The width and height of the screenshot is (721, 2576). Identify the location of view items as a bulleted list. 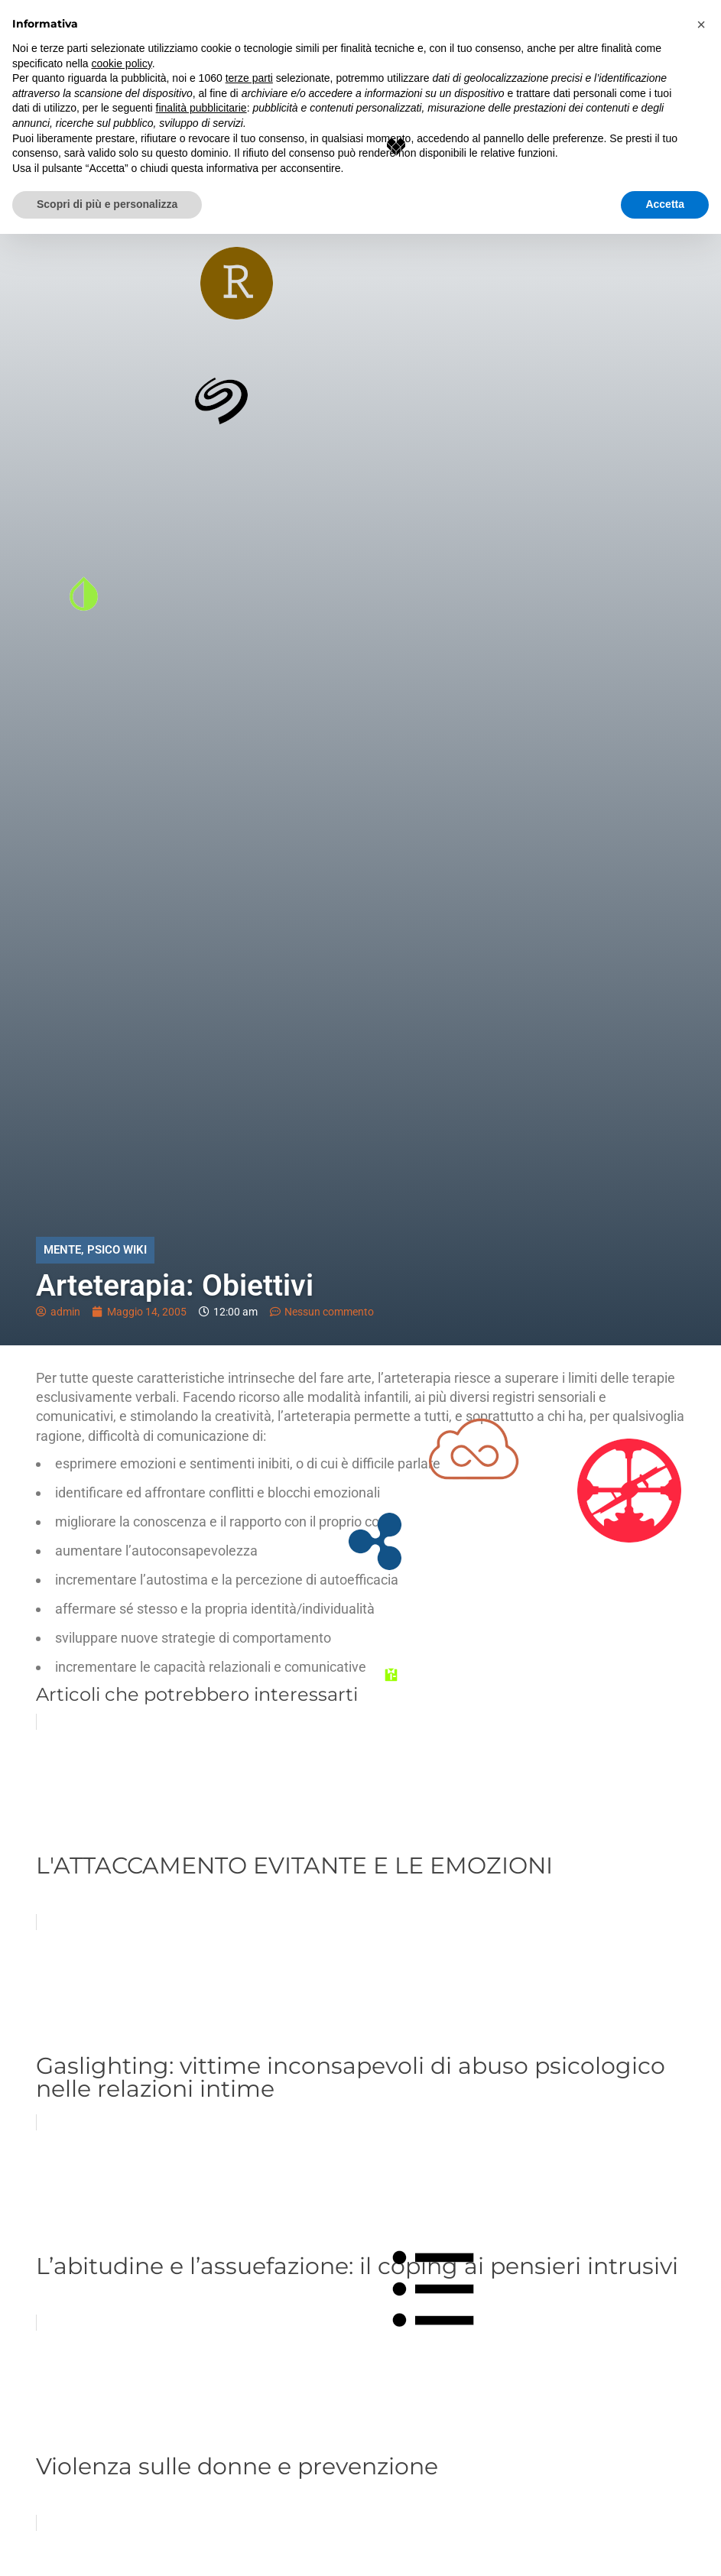
(433, 2289).